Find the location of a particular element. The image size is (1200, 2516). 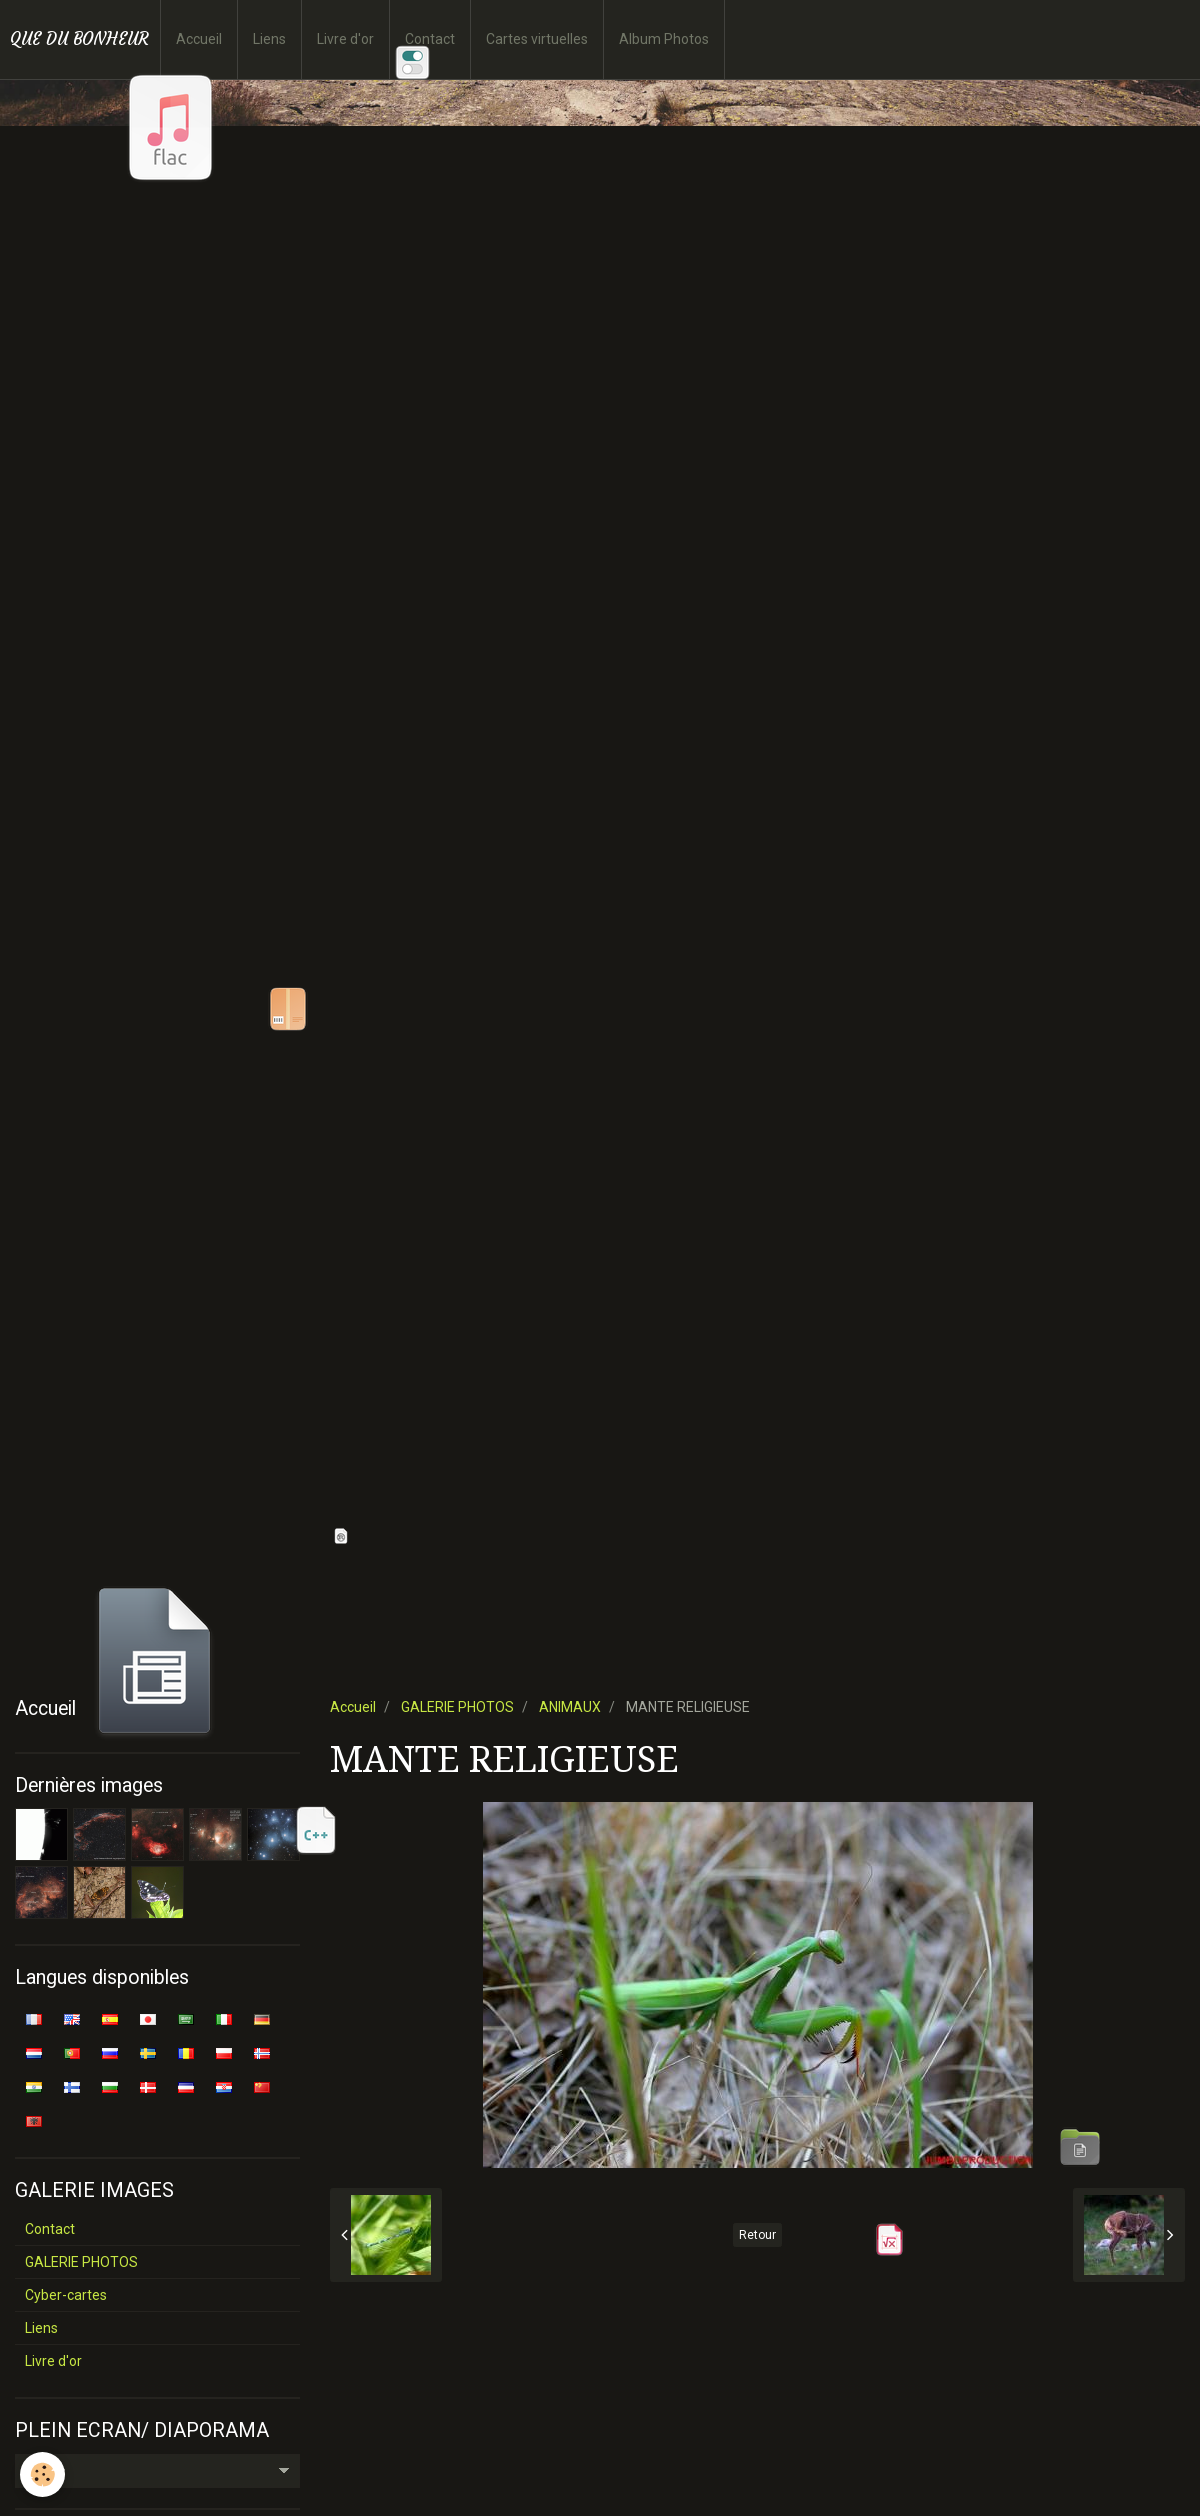

a rust programming language source file is located at coordinates (341, 1536).